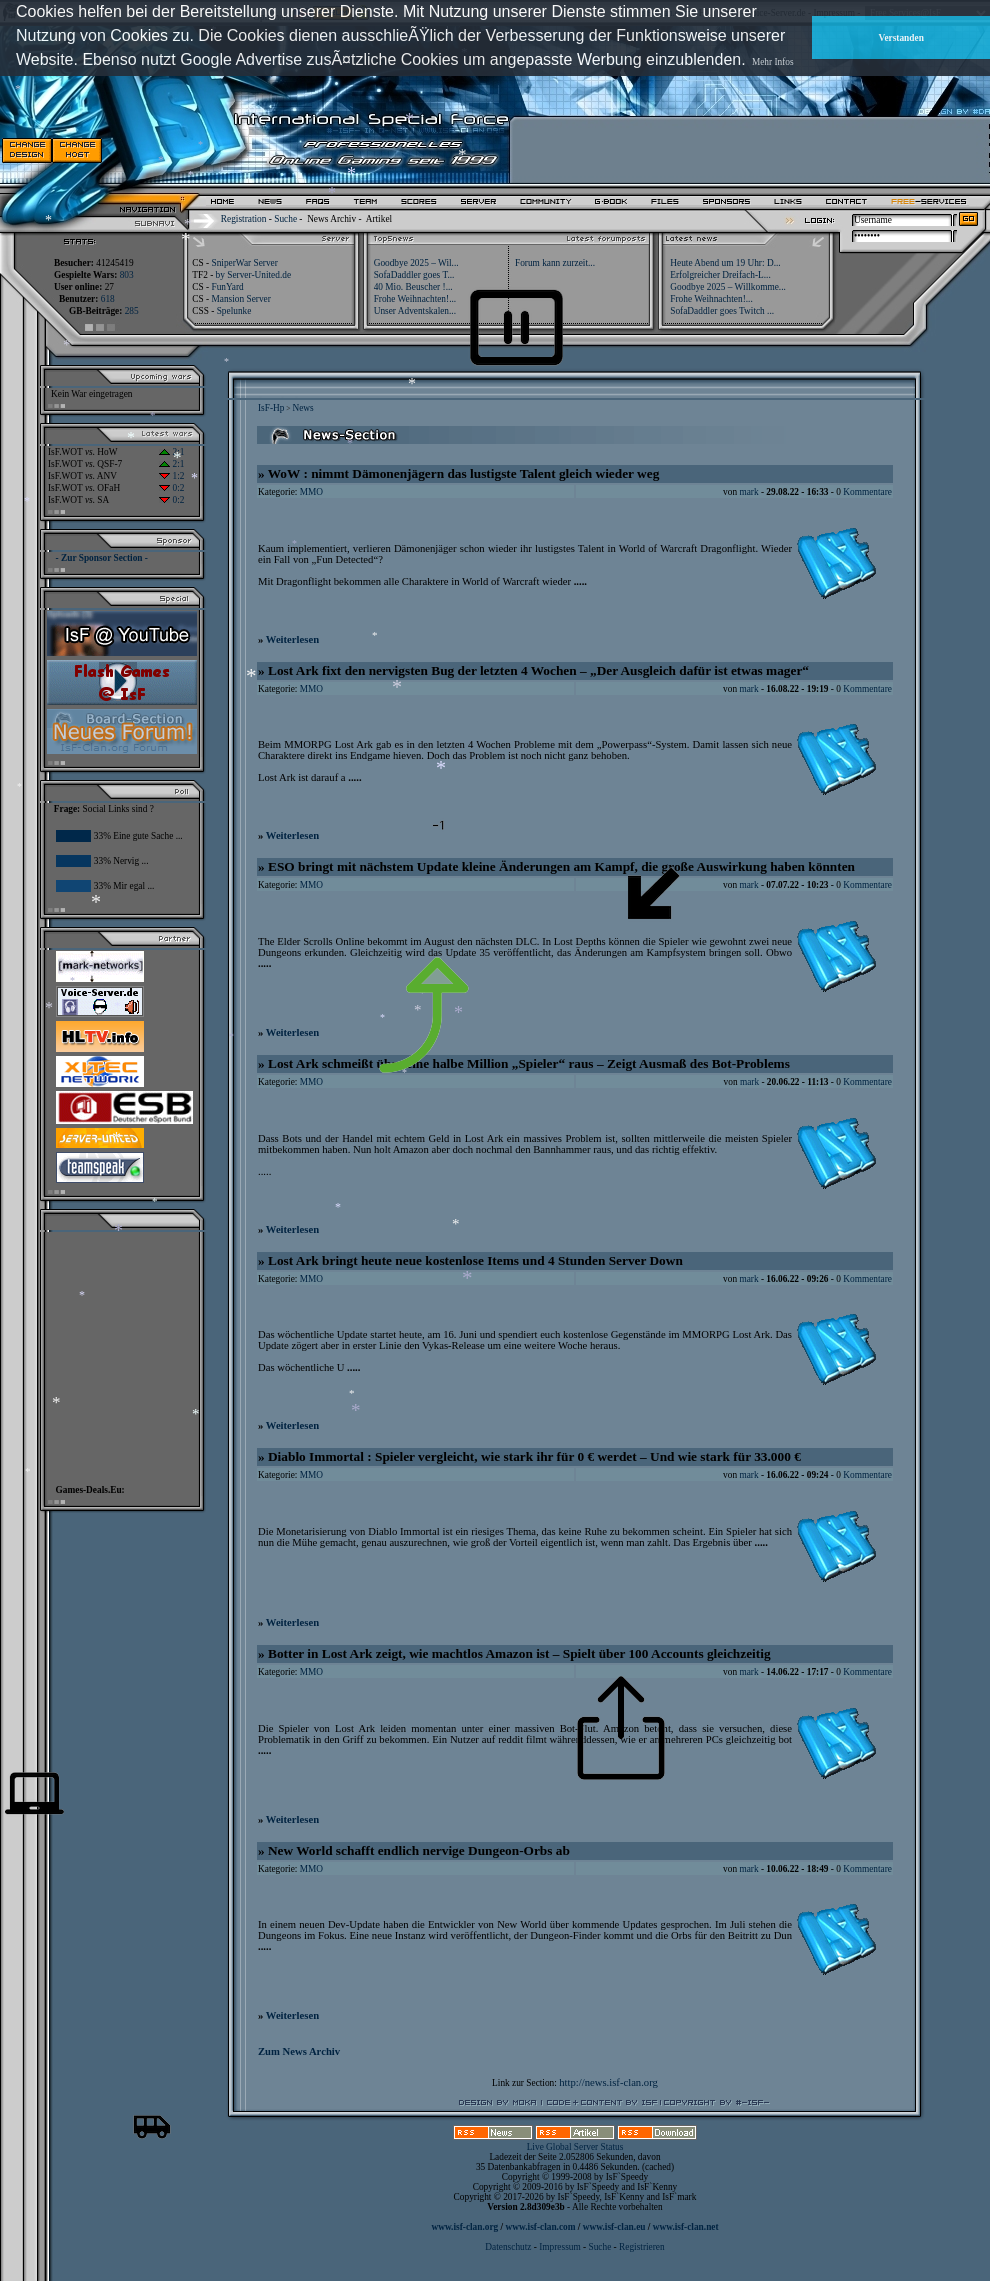  I want to click on pause a presentation or slideshow, so click(516, 327).